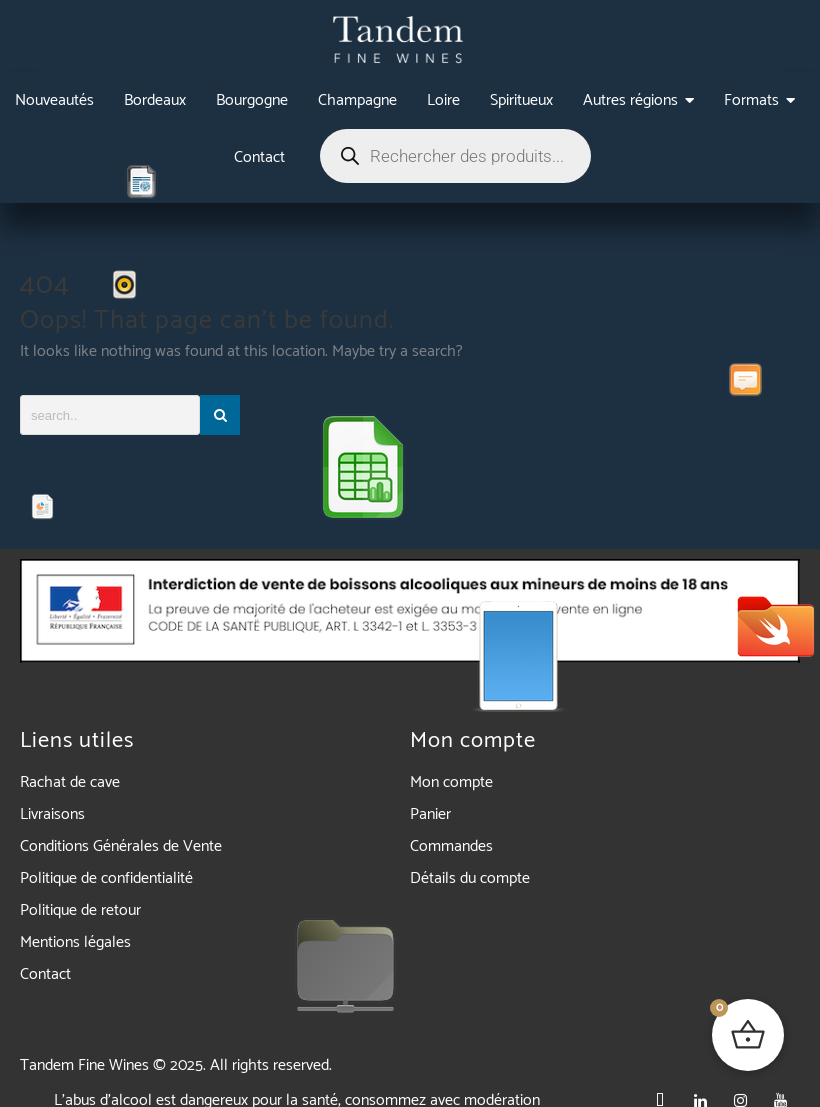  I want to click on open chatty messaging app, so click(745, 379).